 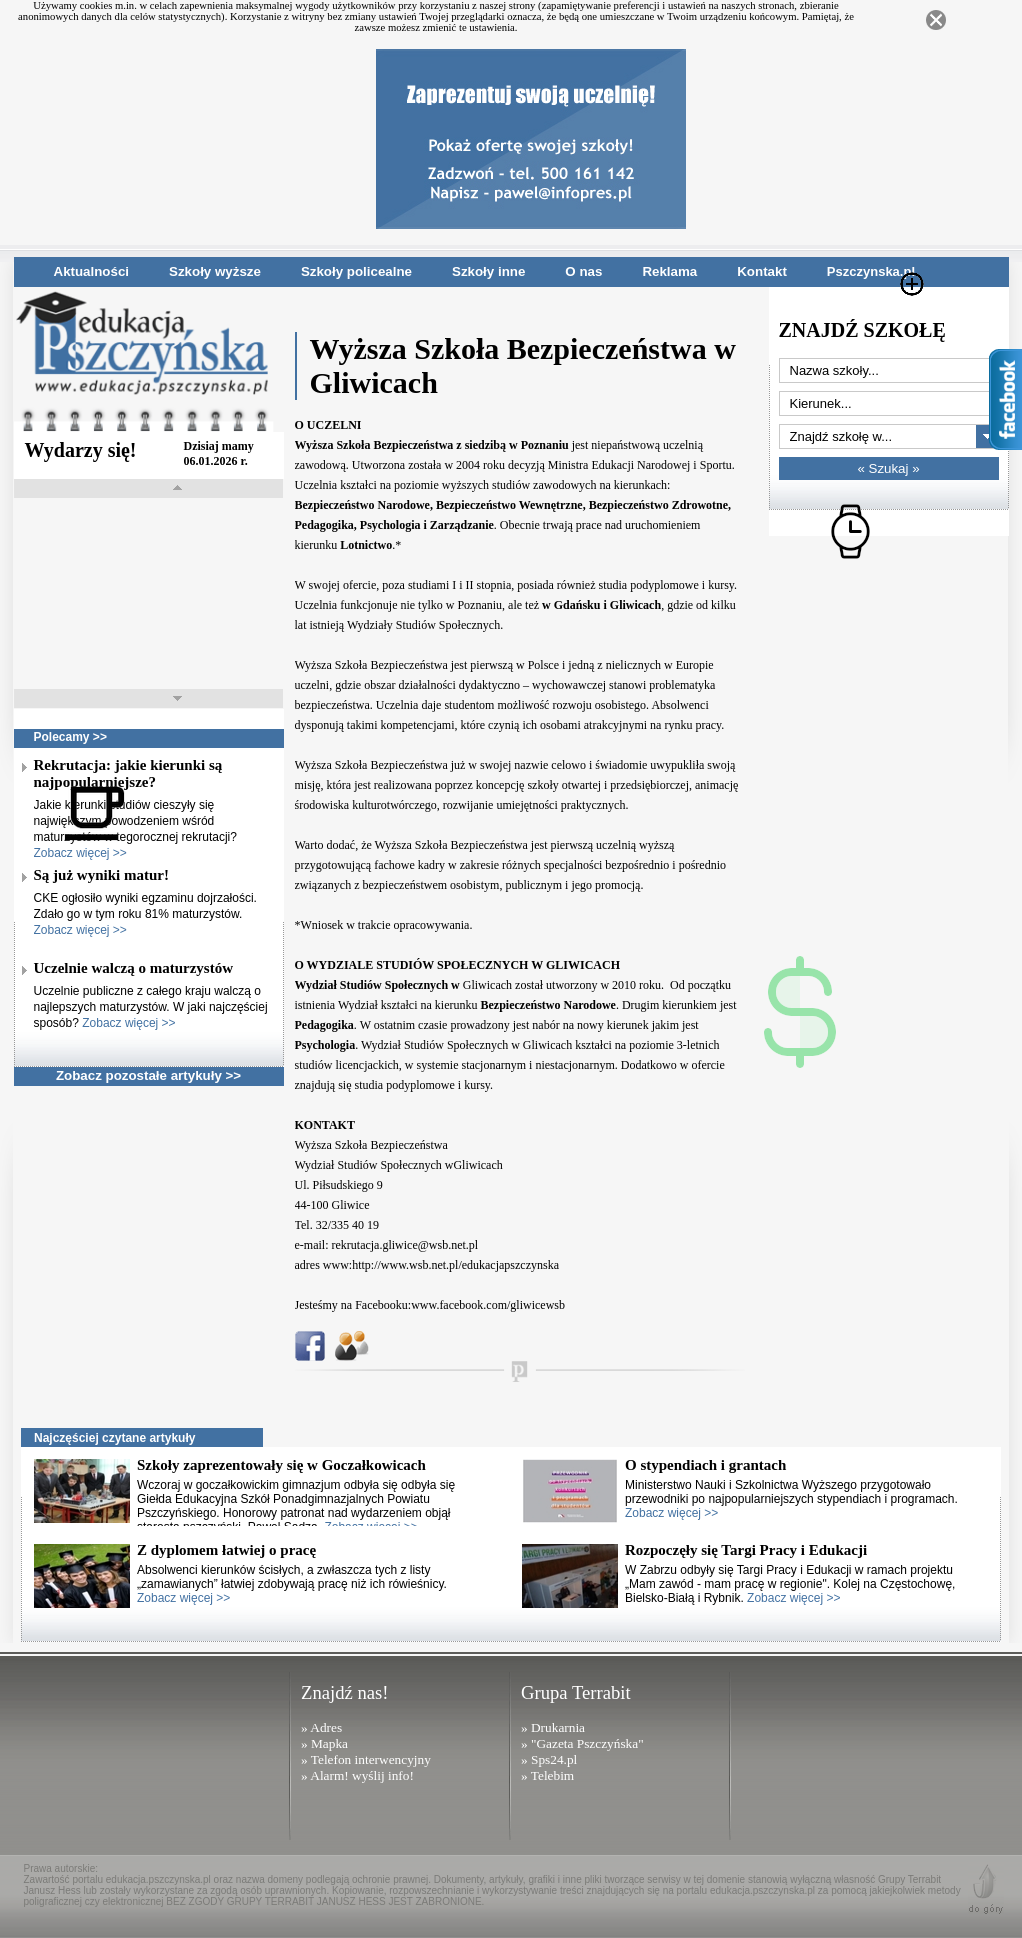 What do you see at coordinates (850, 531) in the screenshot?
I see `view time or clock settings` at bounding box center [850, 531].